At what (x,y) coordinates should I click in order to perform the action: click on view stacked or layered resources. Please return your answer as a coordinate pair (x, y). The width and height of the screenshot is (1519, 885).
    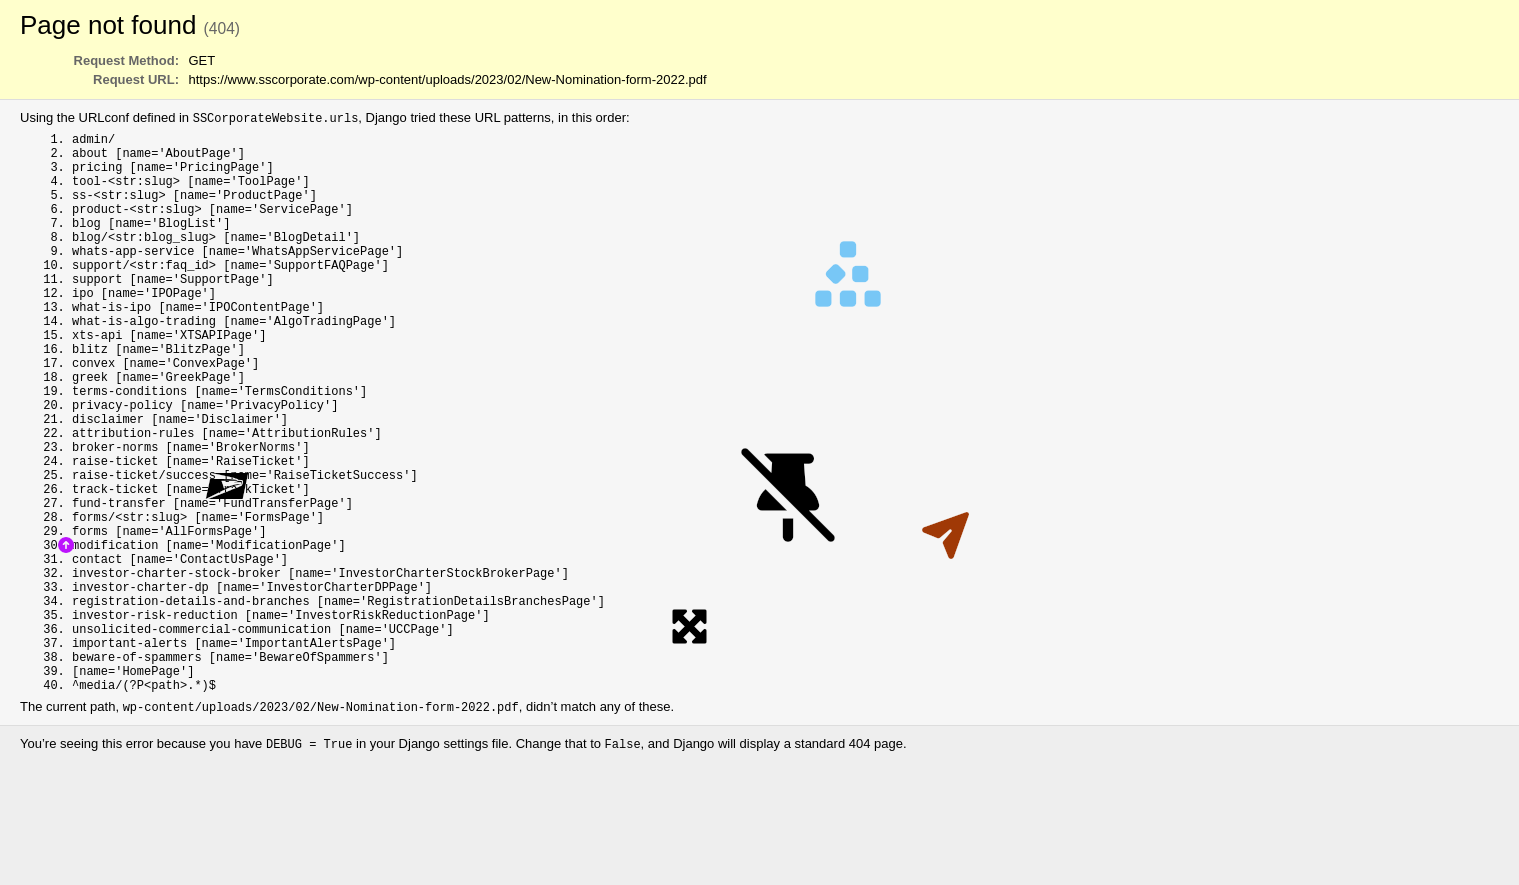
    Looking at the image, I should click on (848, 274).